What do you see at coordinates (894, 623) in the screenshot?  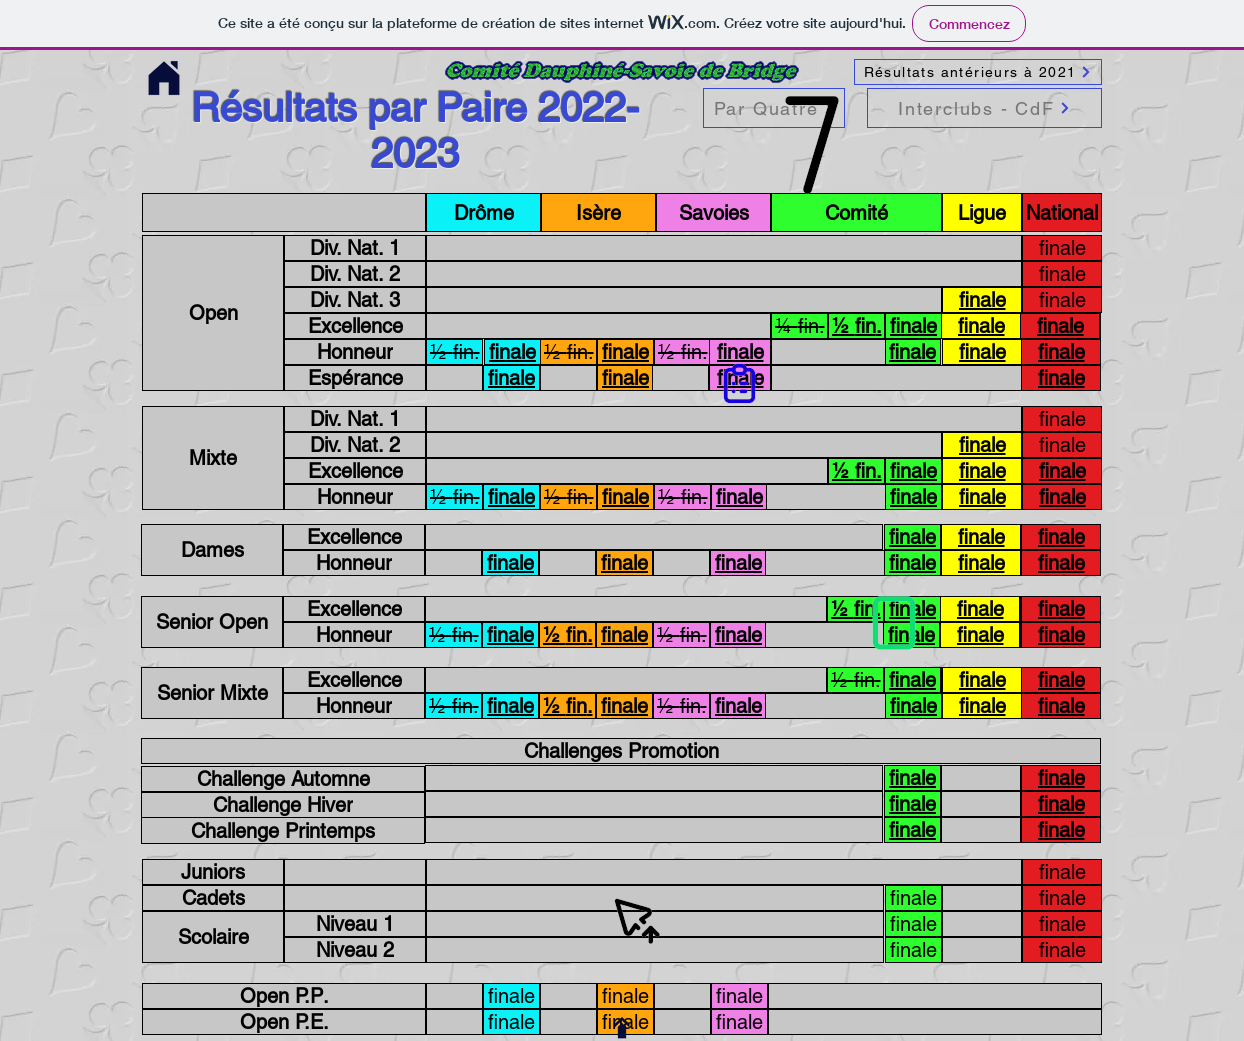 I see `represents a vertical card or panel layout` at bounding box center [894, 623].